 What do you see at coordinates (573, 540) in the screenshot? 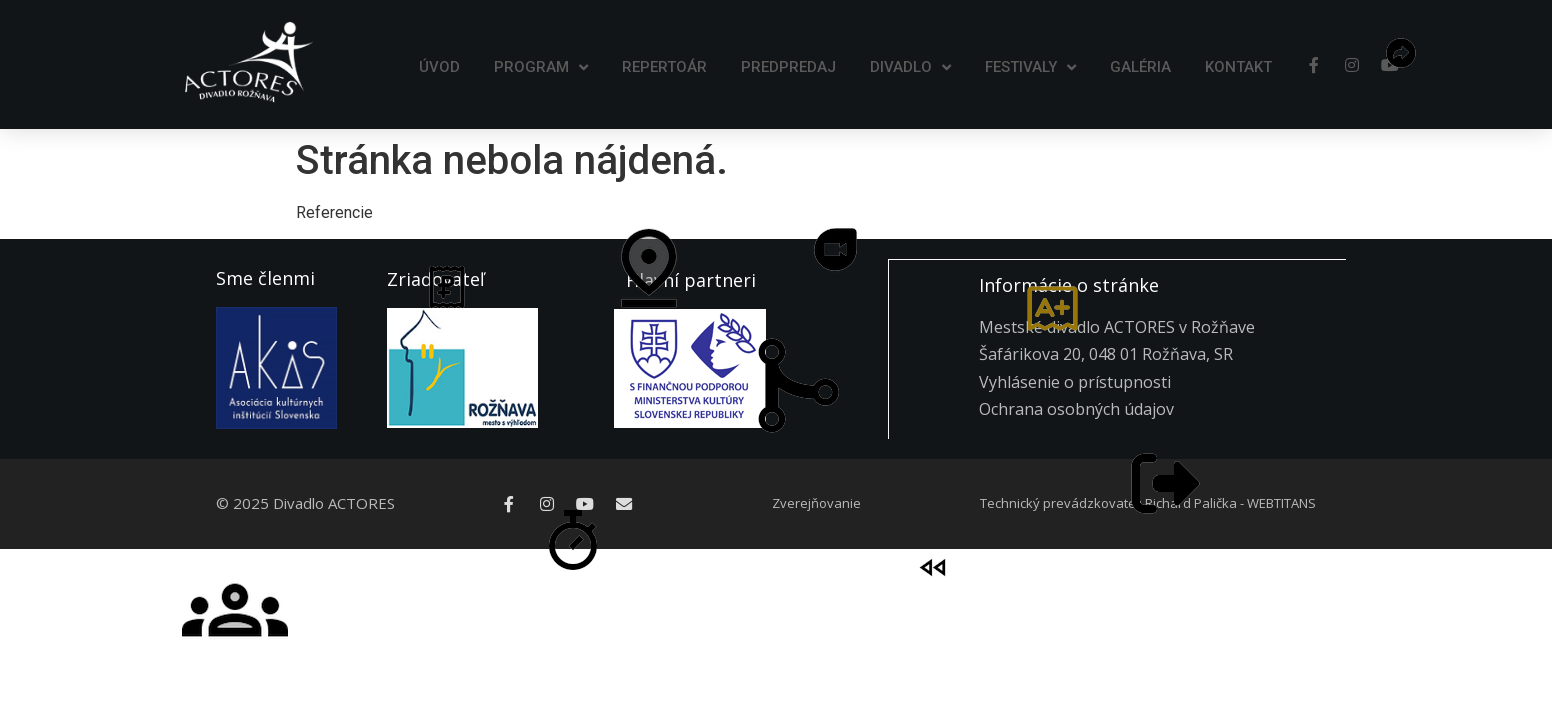
I see `set or start a timer` at bounding box center [573, 540].